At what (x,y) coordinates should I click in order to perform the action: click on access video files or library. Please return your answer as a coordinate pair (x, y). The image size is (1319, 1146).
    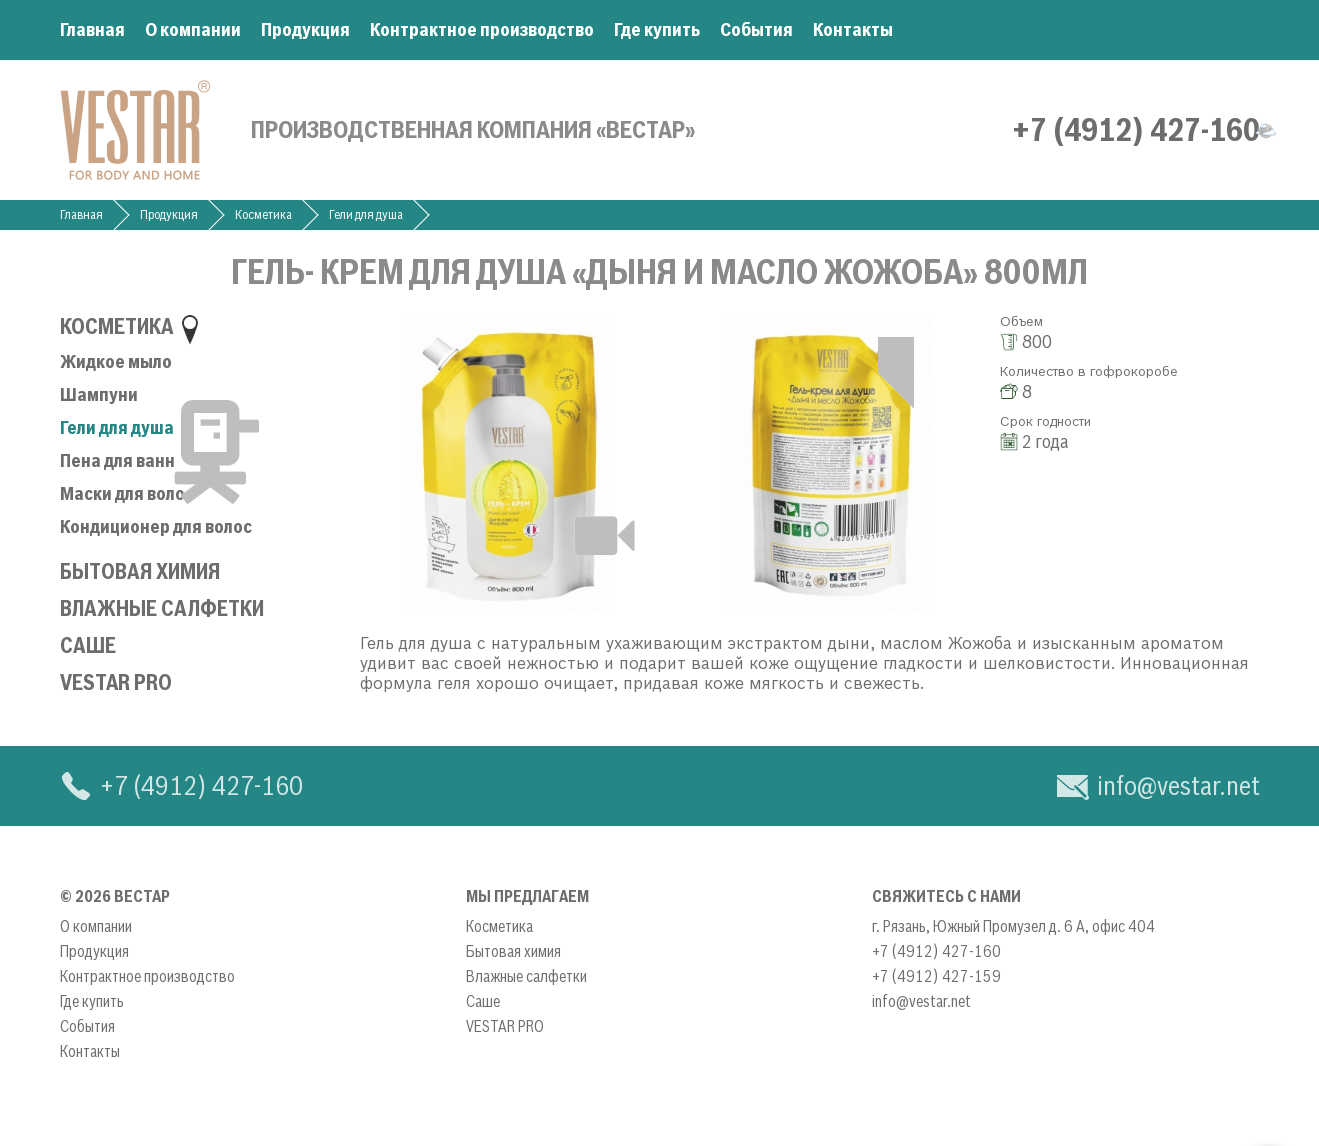
    Looking at the image, I should click on (604, 533).